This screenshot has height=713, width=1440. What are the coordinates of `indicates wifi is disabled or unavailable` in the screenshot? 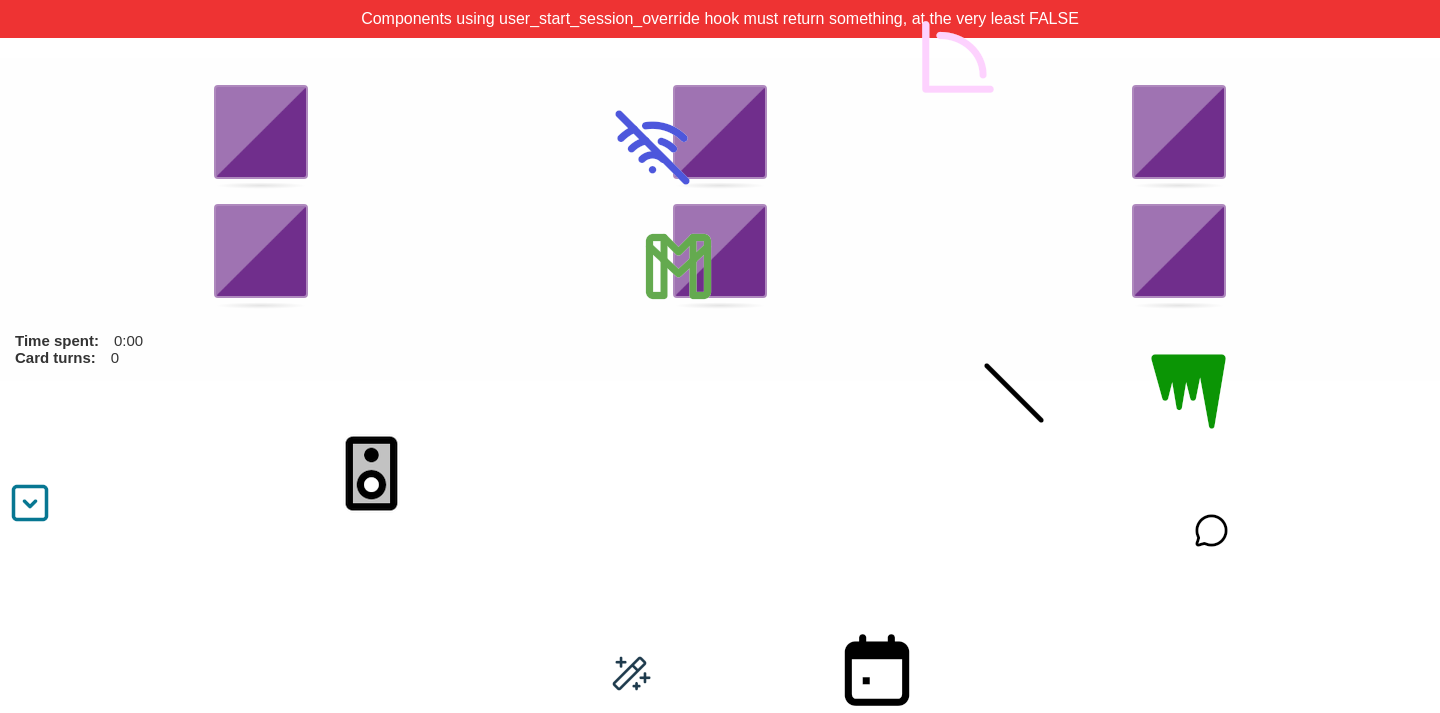 It's located at (652, 147).